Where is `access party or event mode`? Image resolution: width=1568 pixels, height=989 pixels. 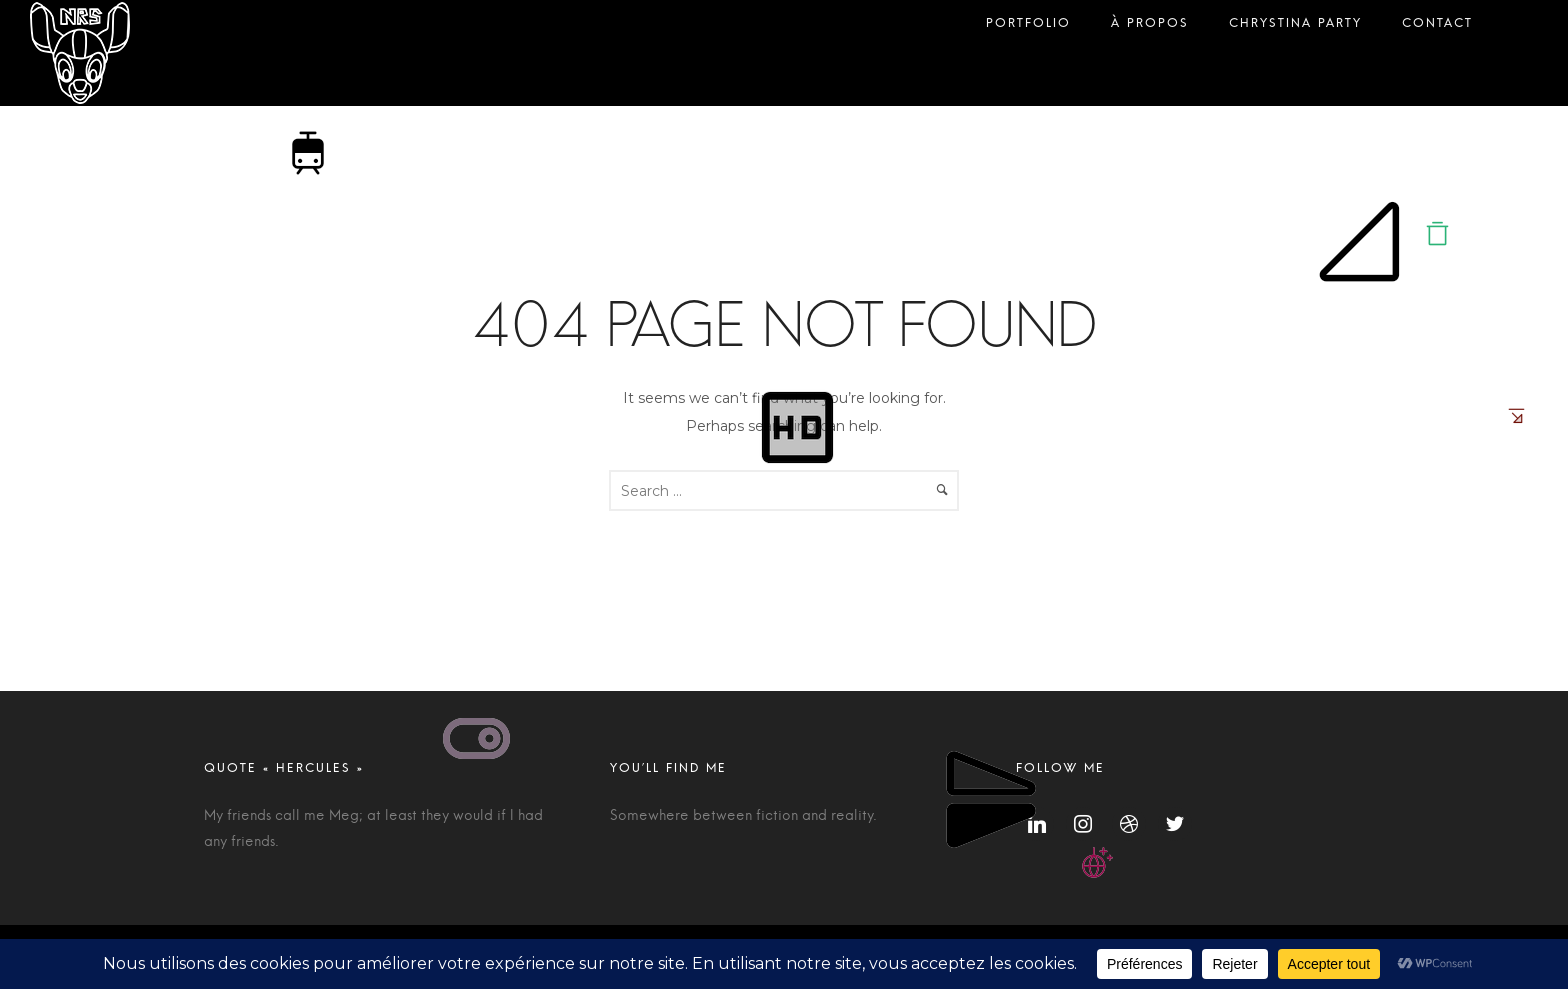
access party or event mode is located at coordinates (1096, 863).